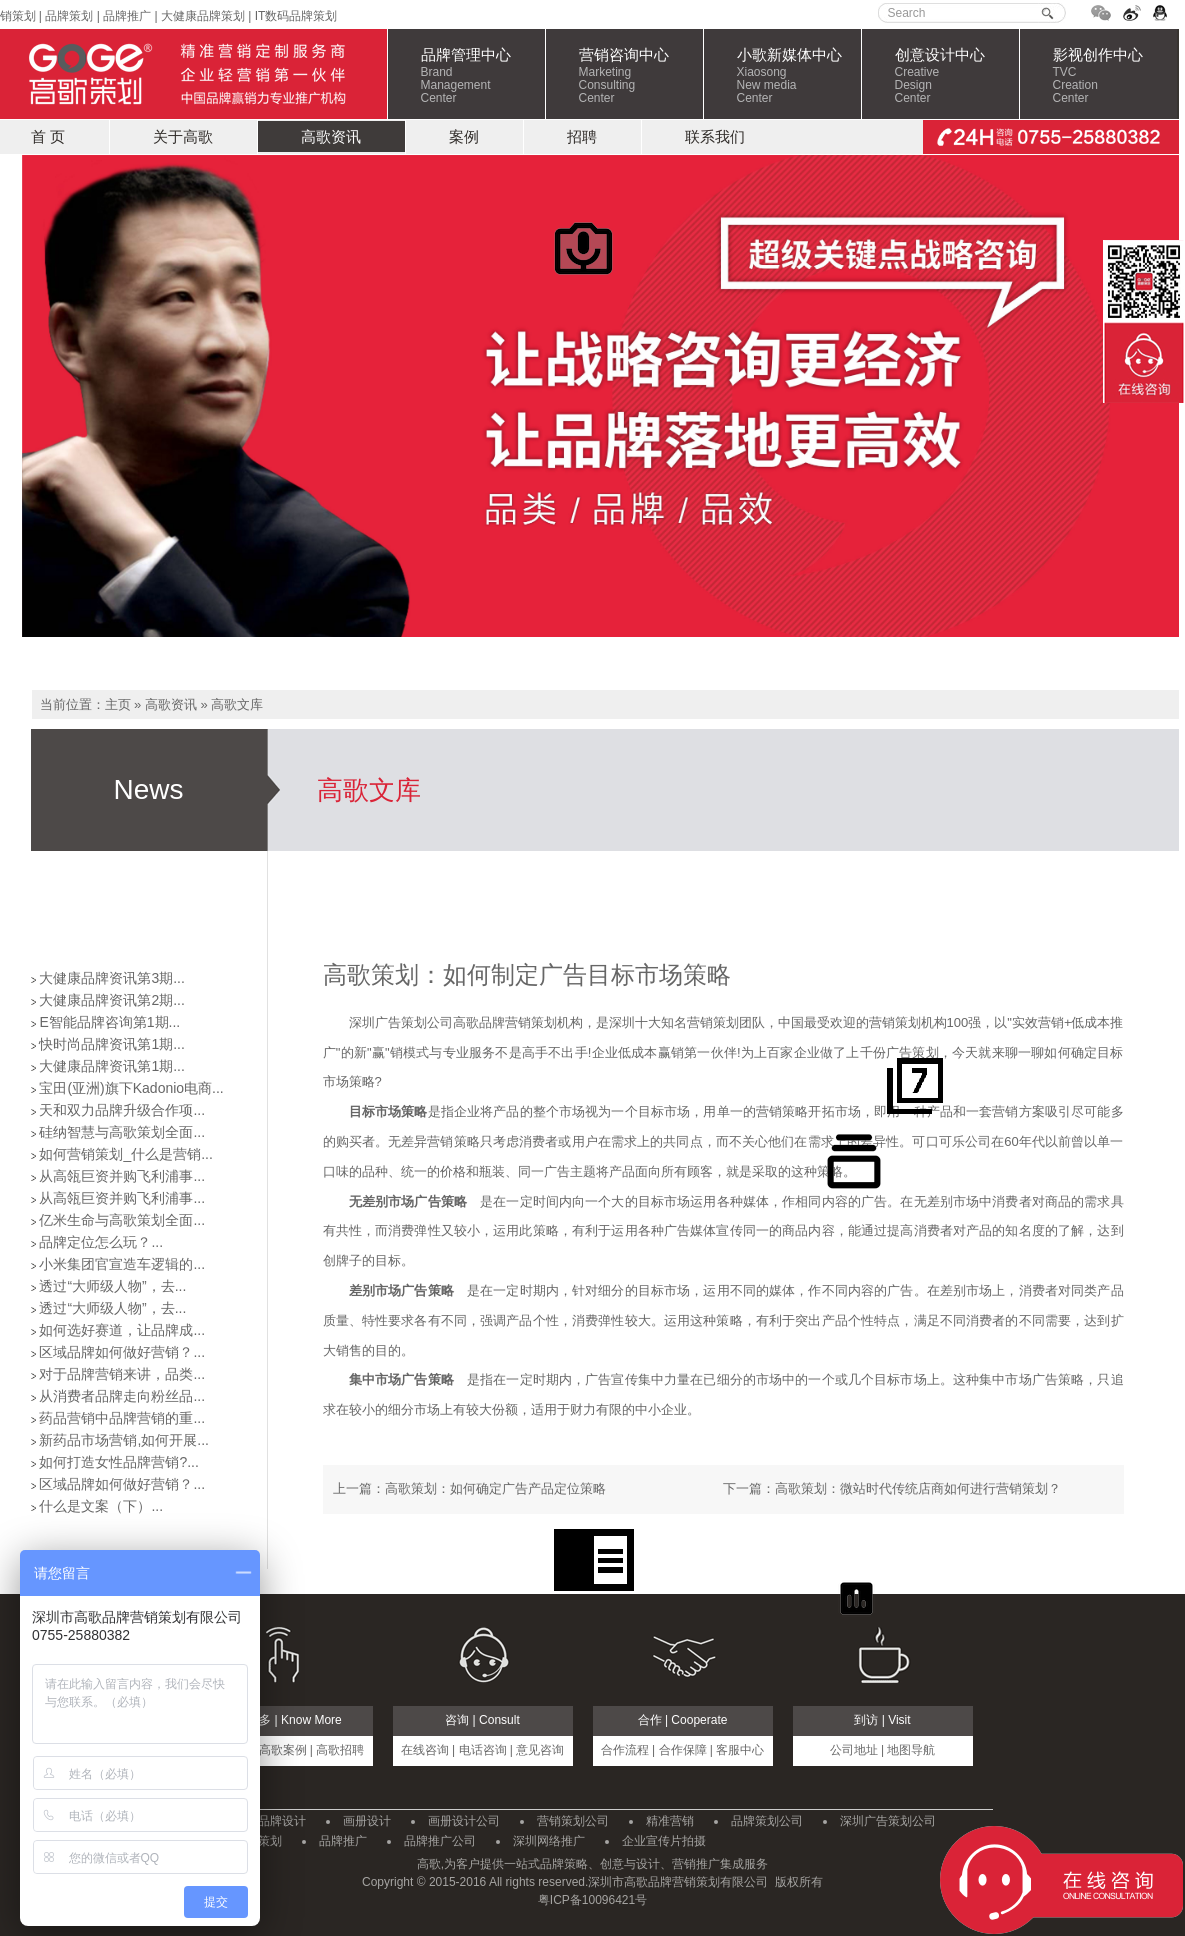  Describe the element at coordinates (583, 248) in the screenshot. I see `grant camera and microphone permissions` at that location.